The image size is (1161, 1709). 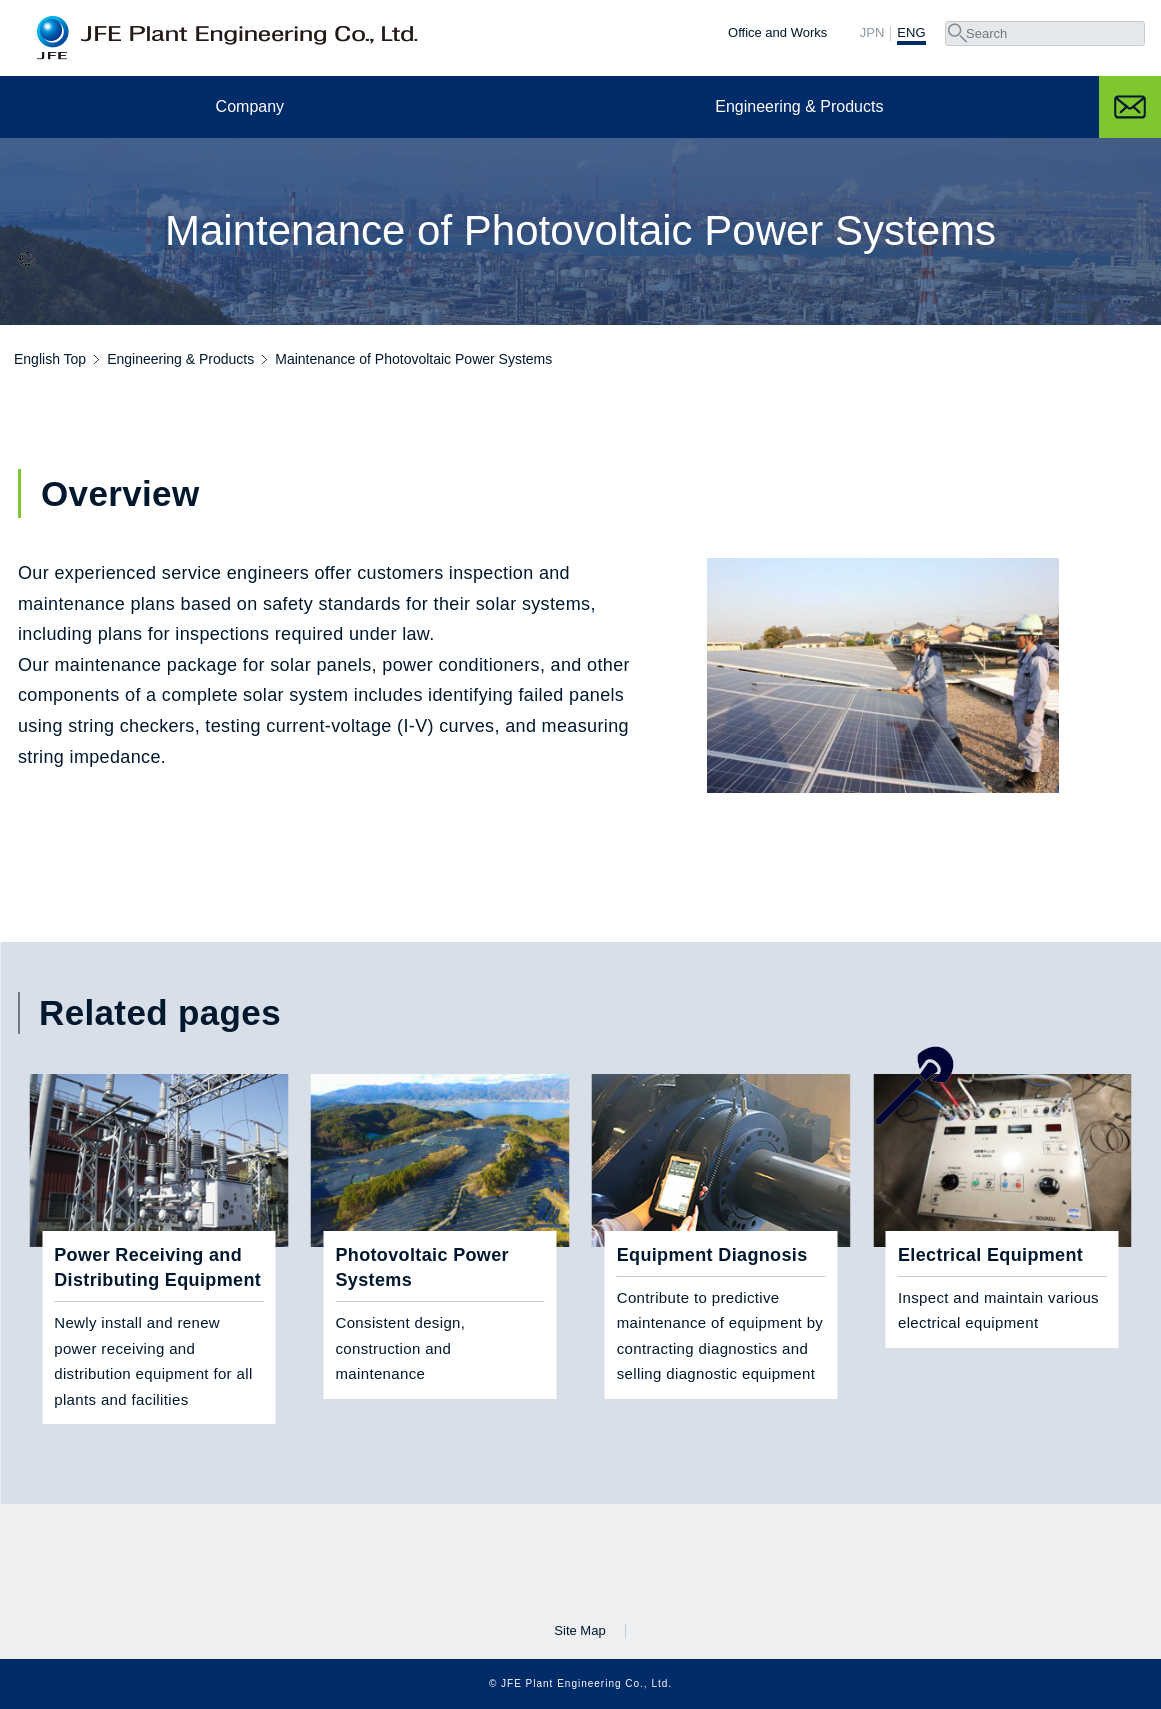 I want to click on select crescent blade weapon in game inventory, so click(x=26, y=259).